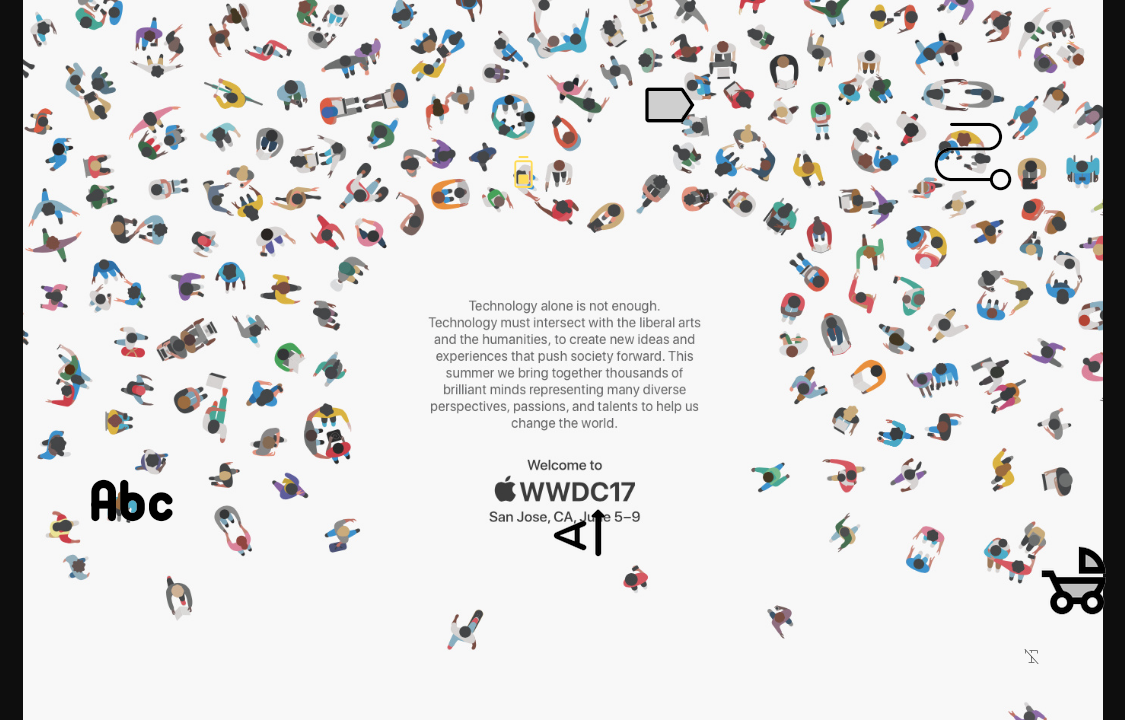  I want to click on indicates medium battery level, so click(523, 172).